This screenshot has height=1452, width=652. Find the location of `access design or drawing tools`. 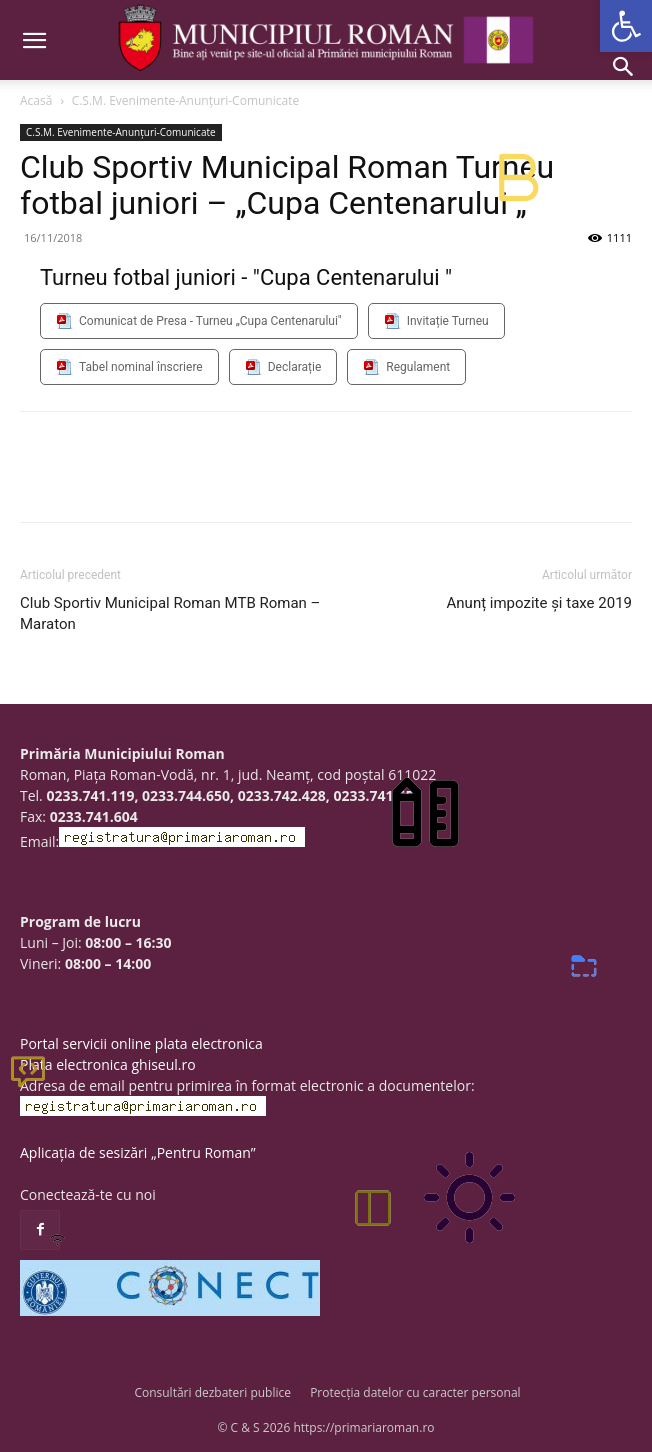

access design or drawing tools is located at coordinates (425, 813).